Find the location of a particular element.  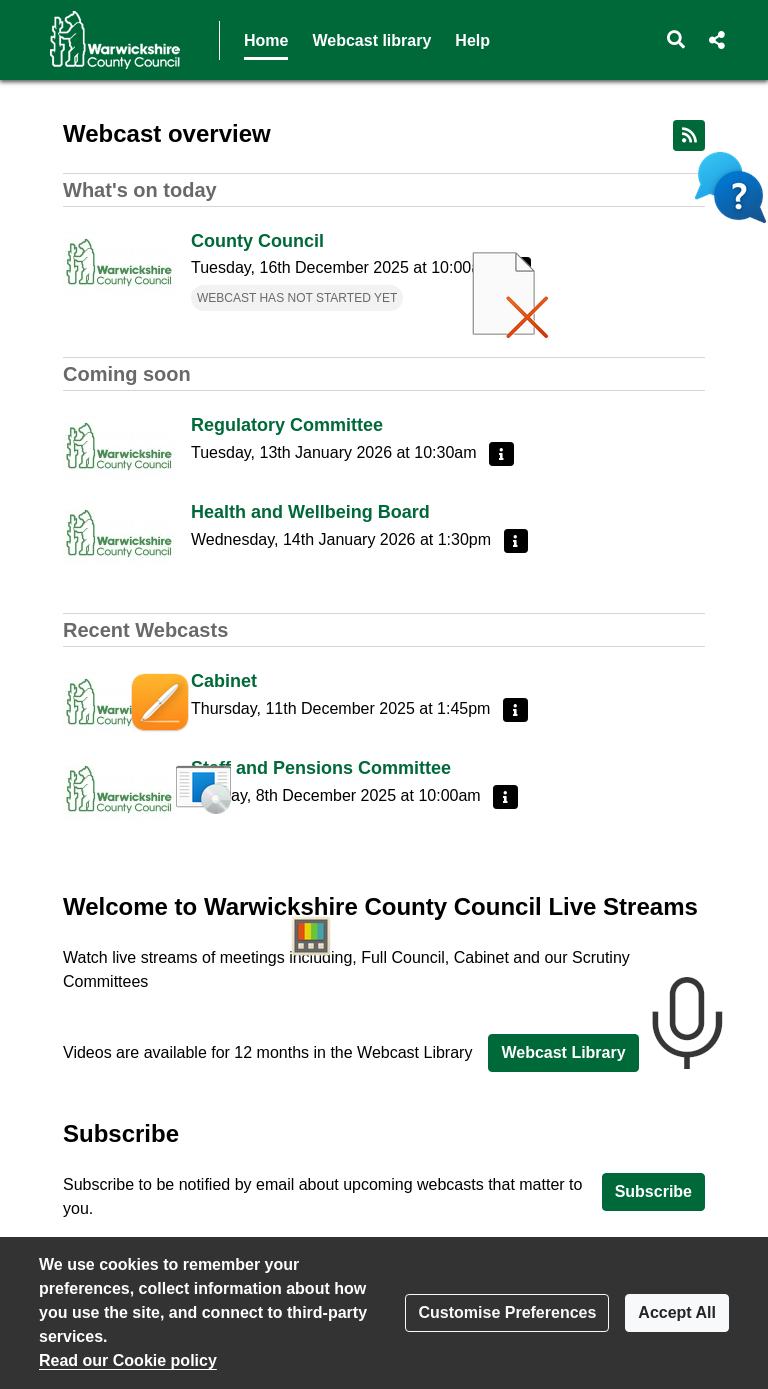

open program installation disc is located at coordinates (203, 786).